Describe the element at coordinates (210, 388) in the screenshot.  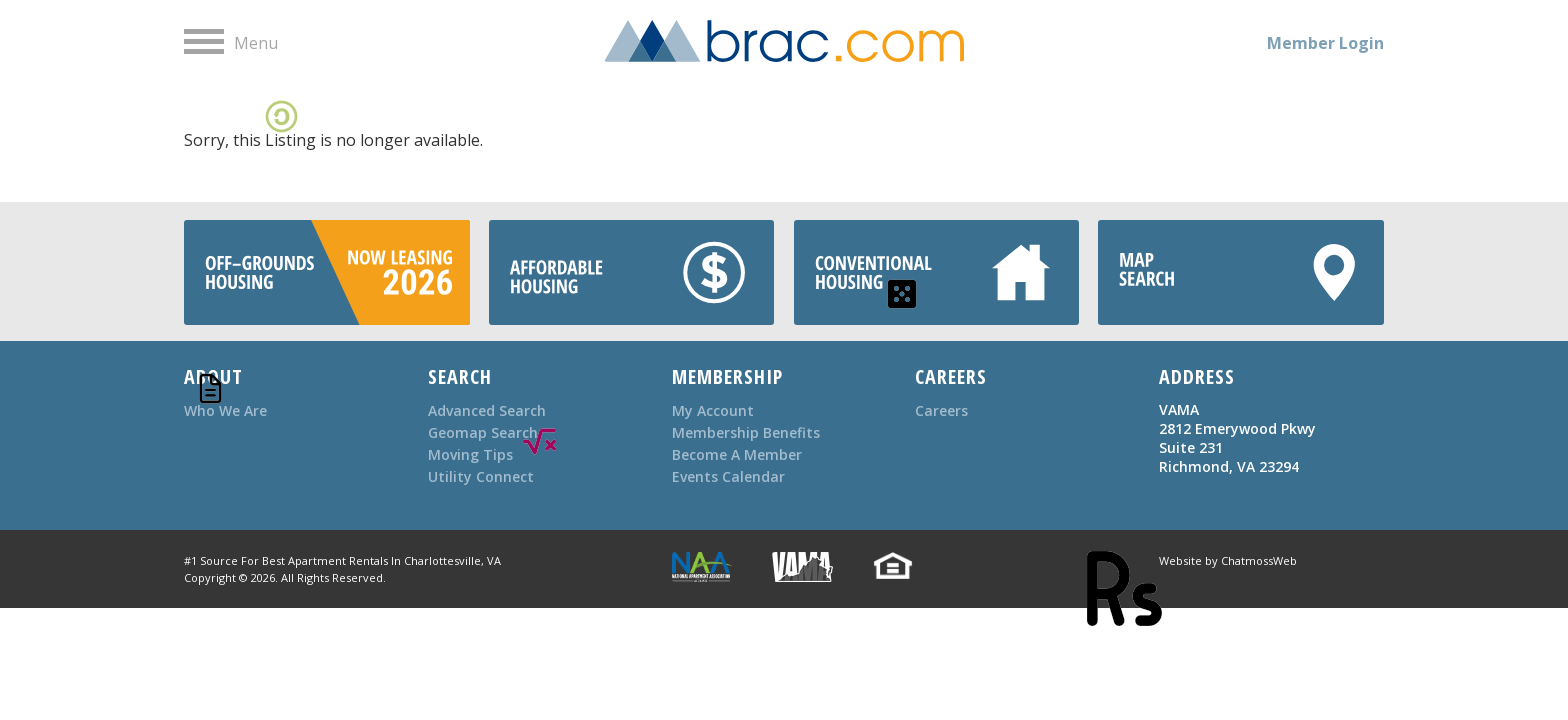
I see `view document contents` at that location.